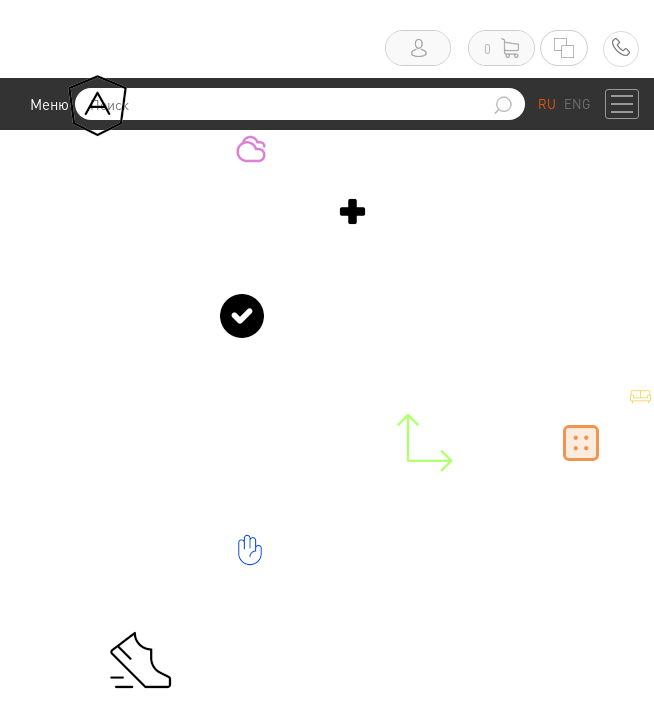 Image resolution: width=654 pixels, height=720 pixels. Describe the element at coordinates (242, 316) in the screenshot. I see `indicates a closed issue in the activity feed` at that location.